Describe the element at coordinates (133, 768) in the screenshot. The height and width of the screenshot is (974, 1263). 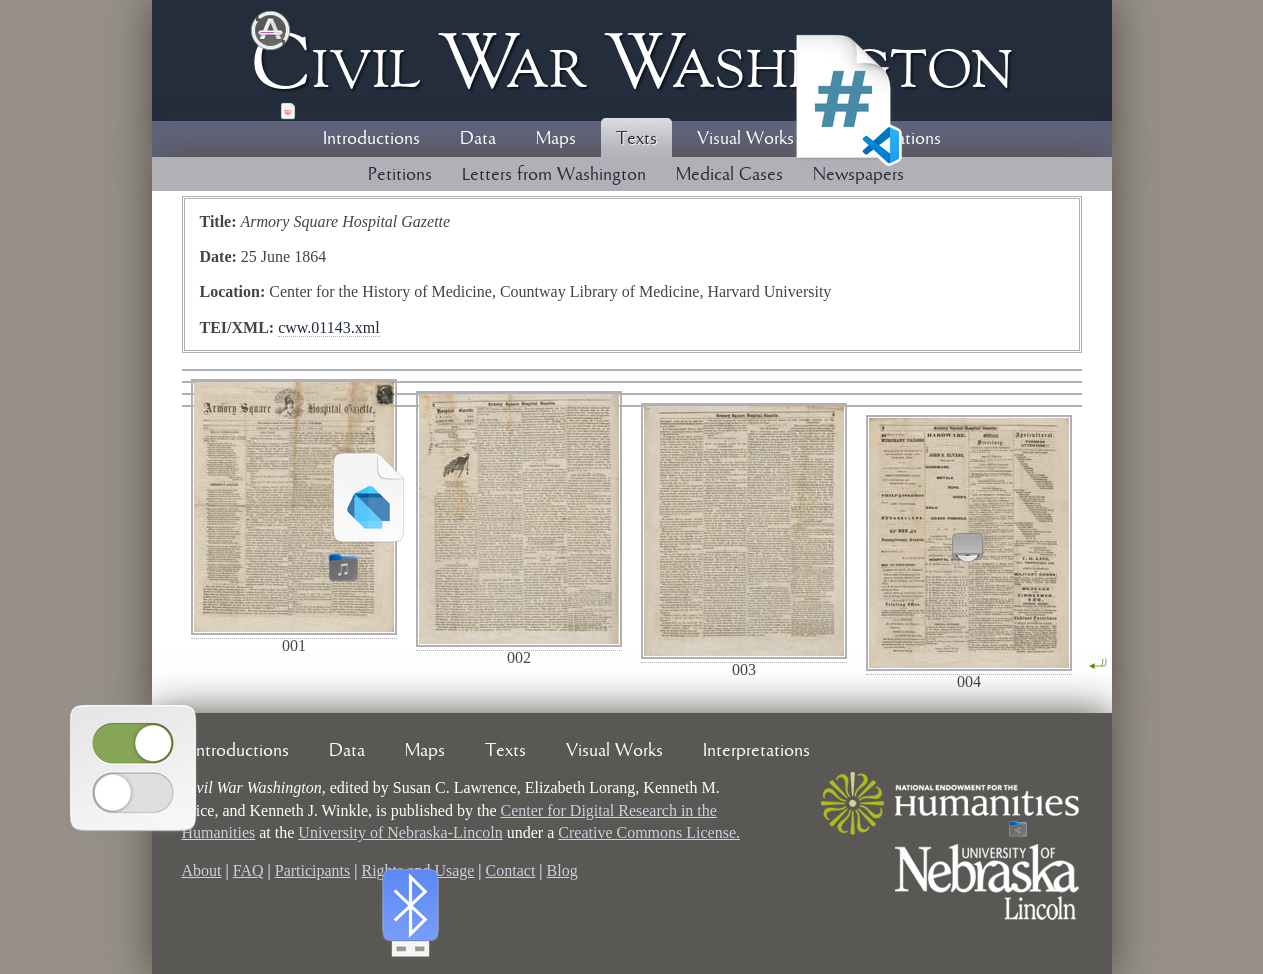
I see `open system tweaks or settings customization` at that location.